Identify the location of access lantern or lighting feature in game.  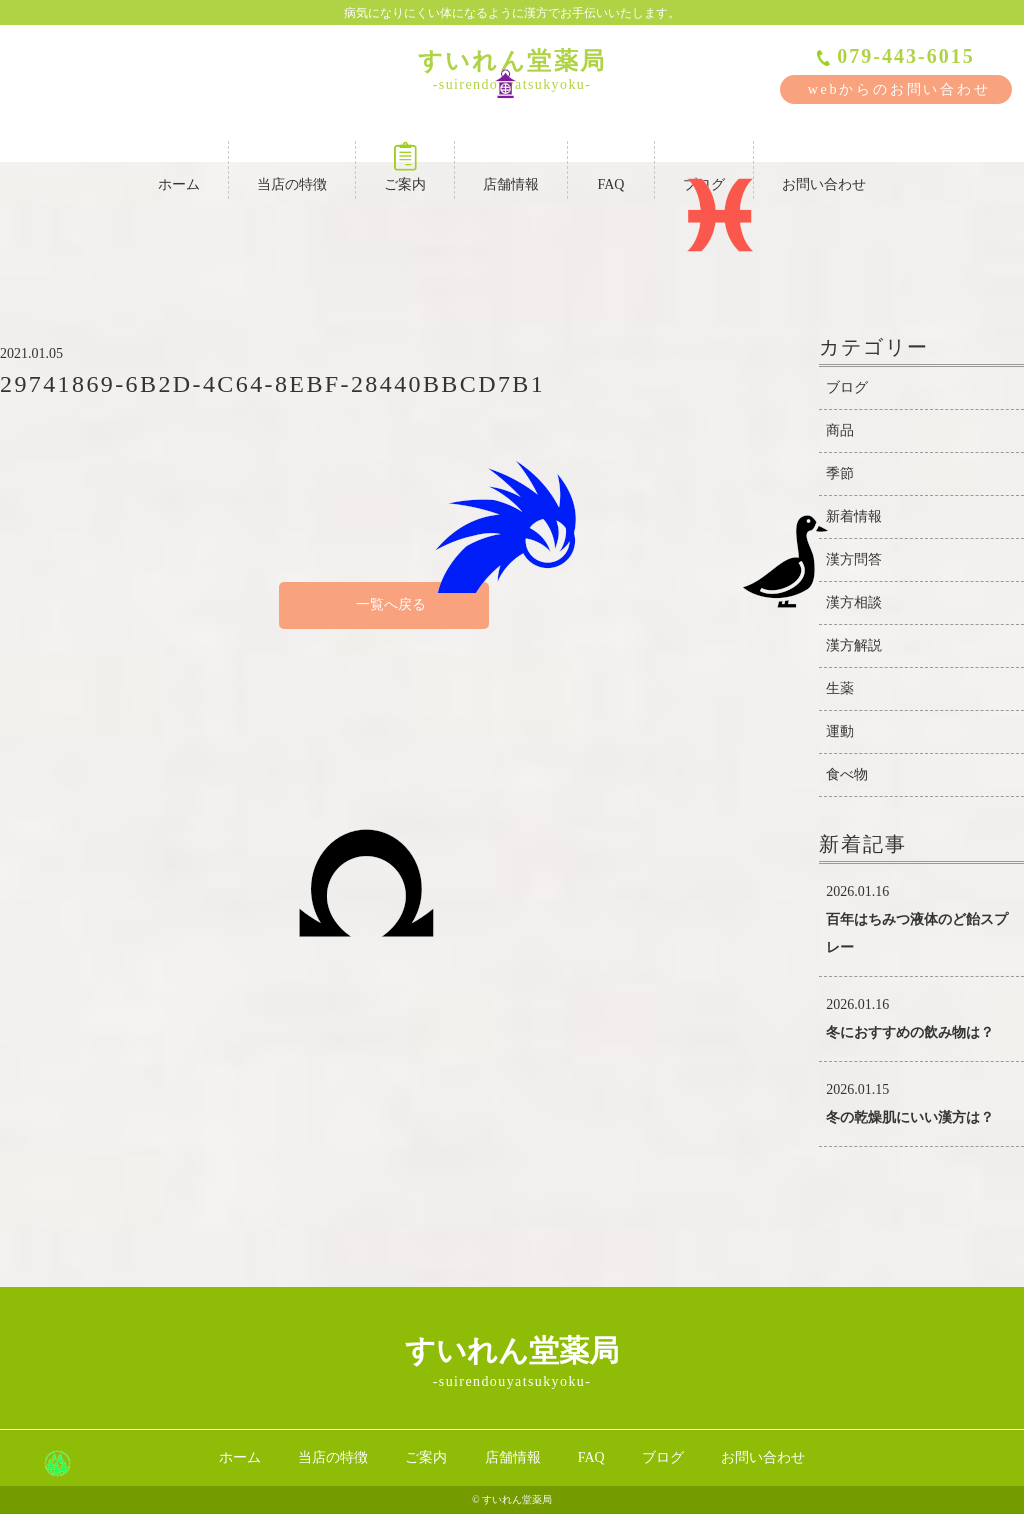
(505, 83).